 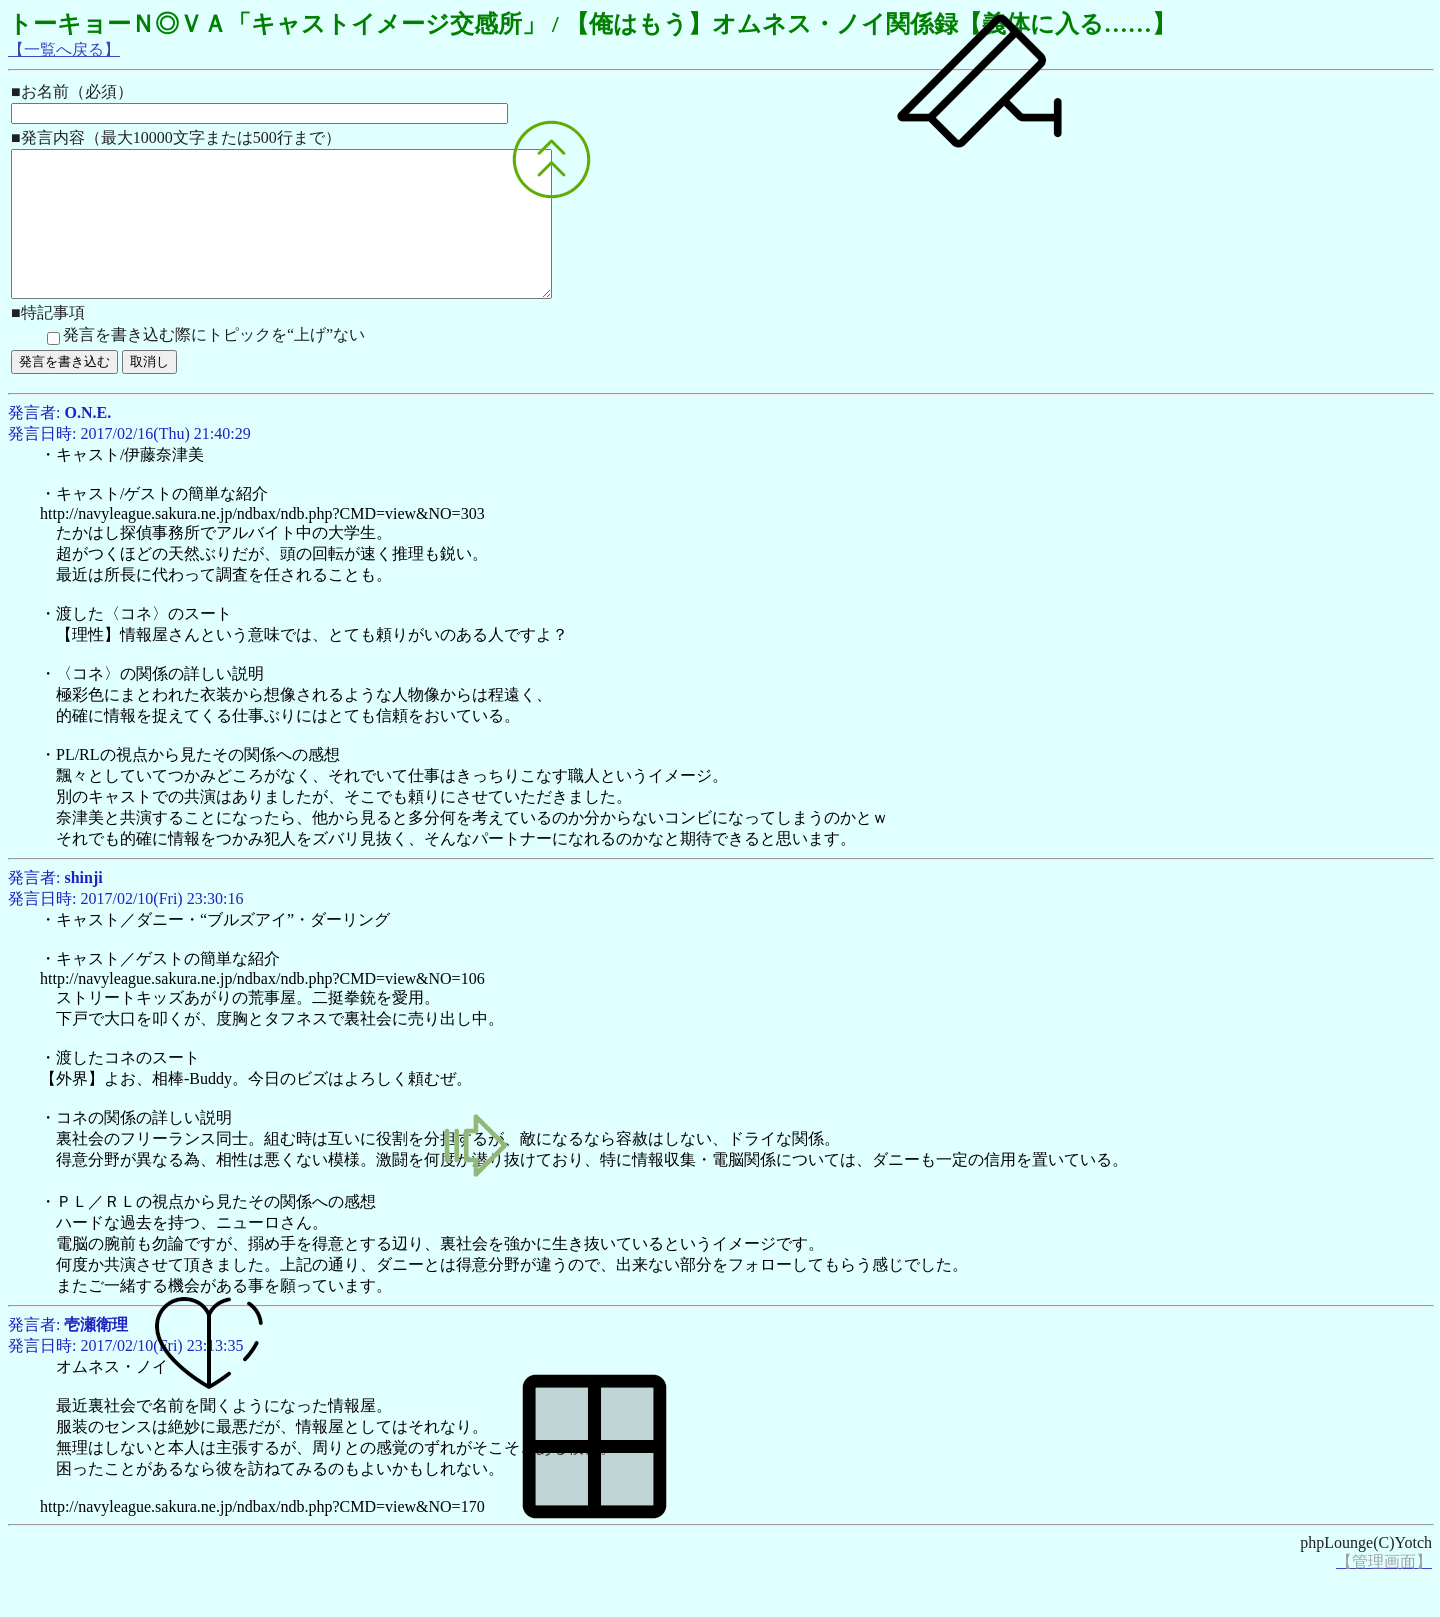 I want to click on access security camera settings, so click(x=979, y=91).